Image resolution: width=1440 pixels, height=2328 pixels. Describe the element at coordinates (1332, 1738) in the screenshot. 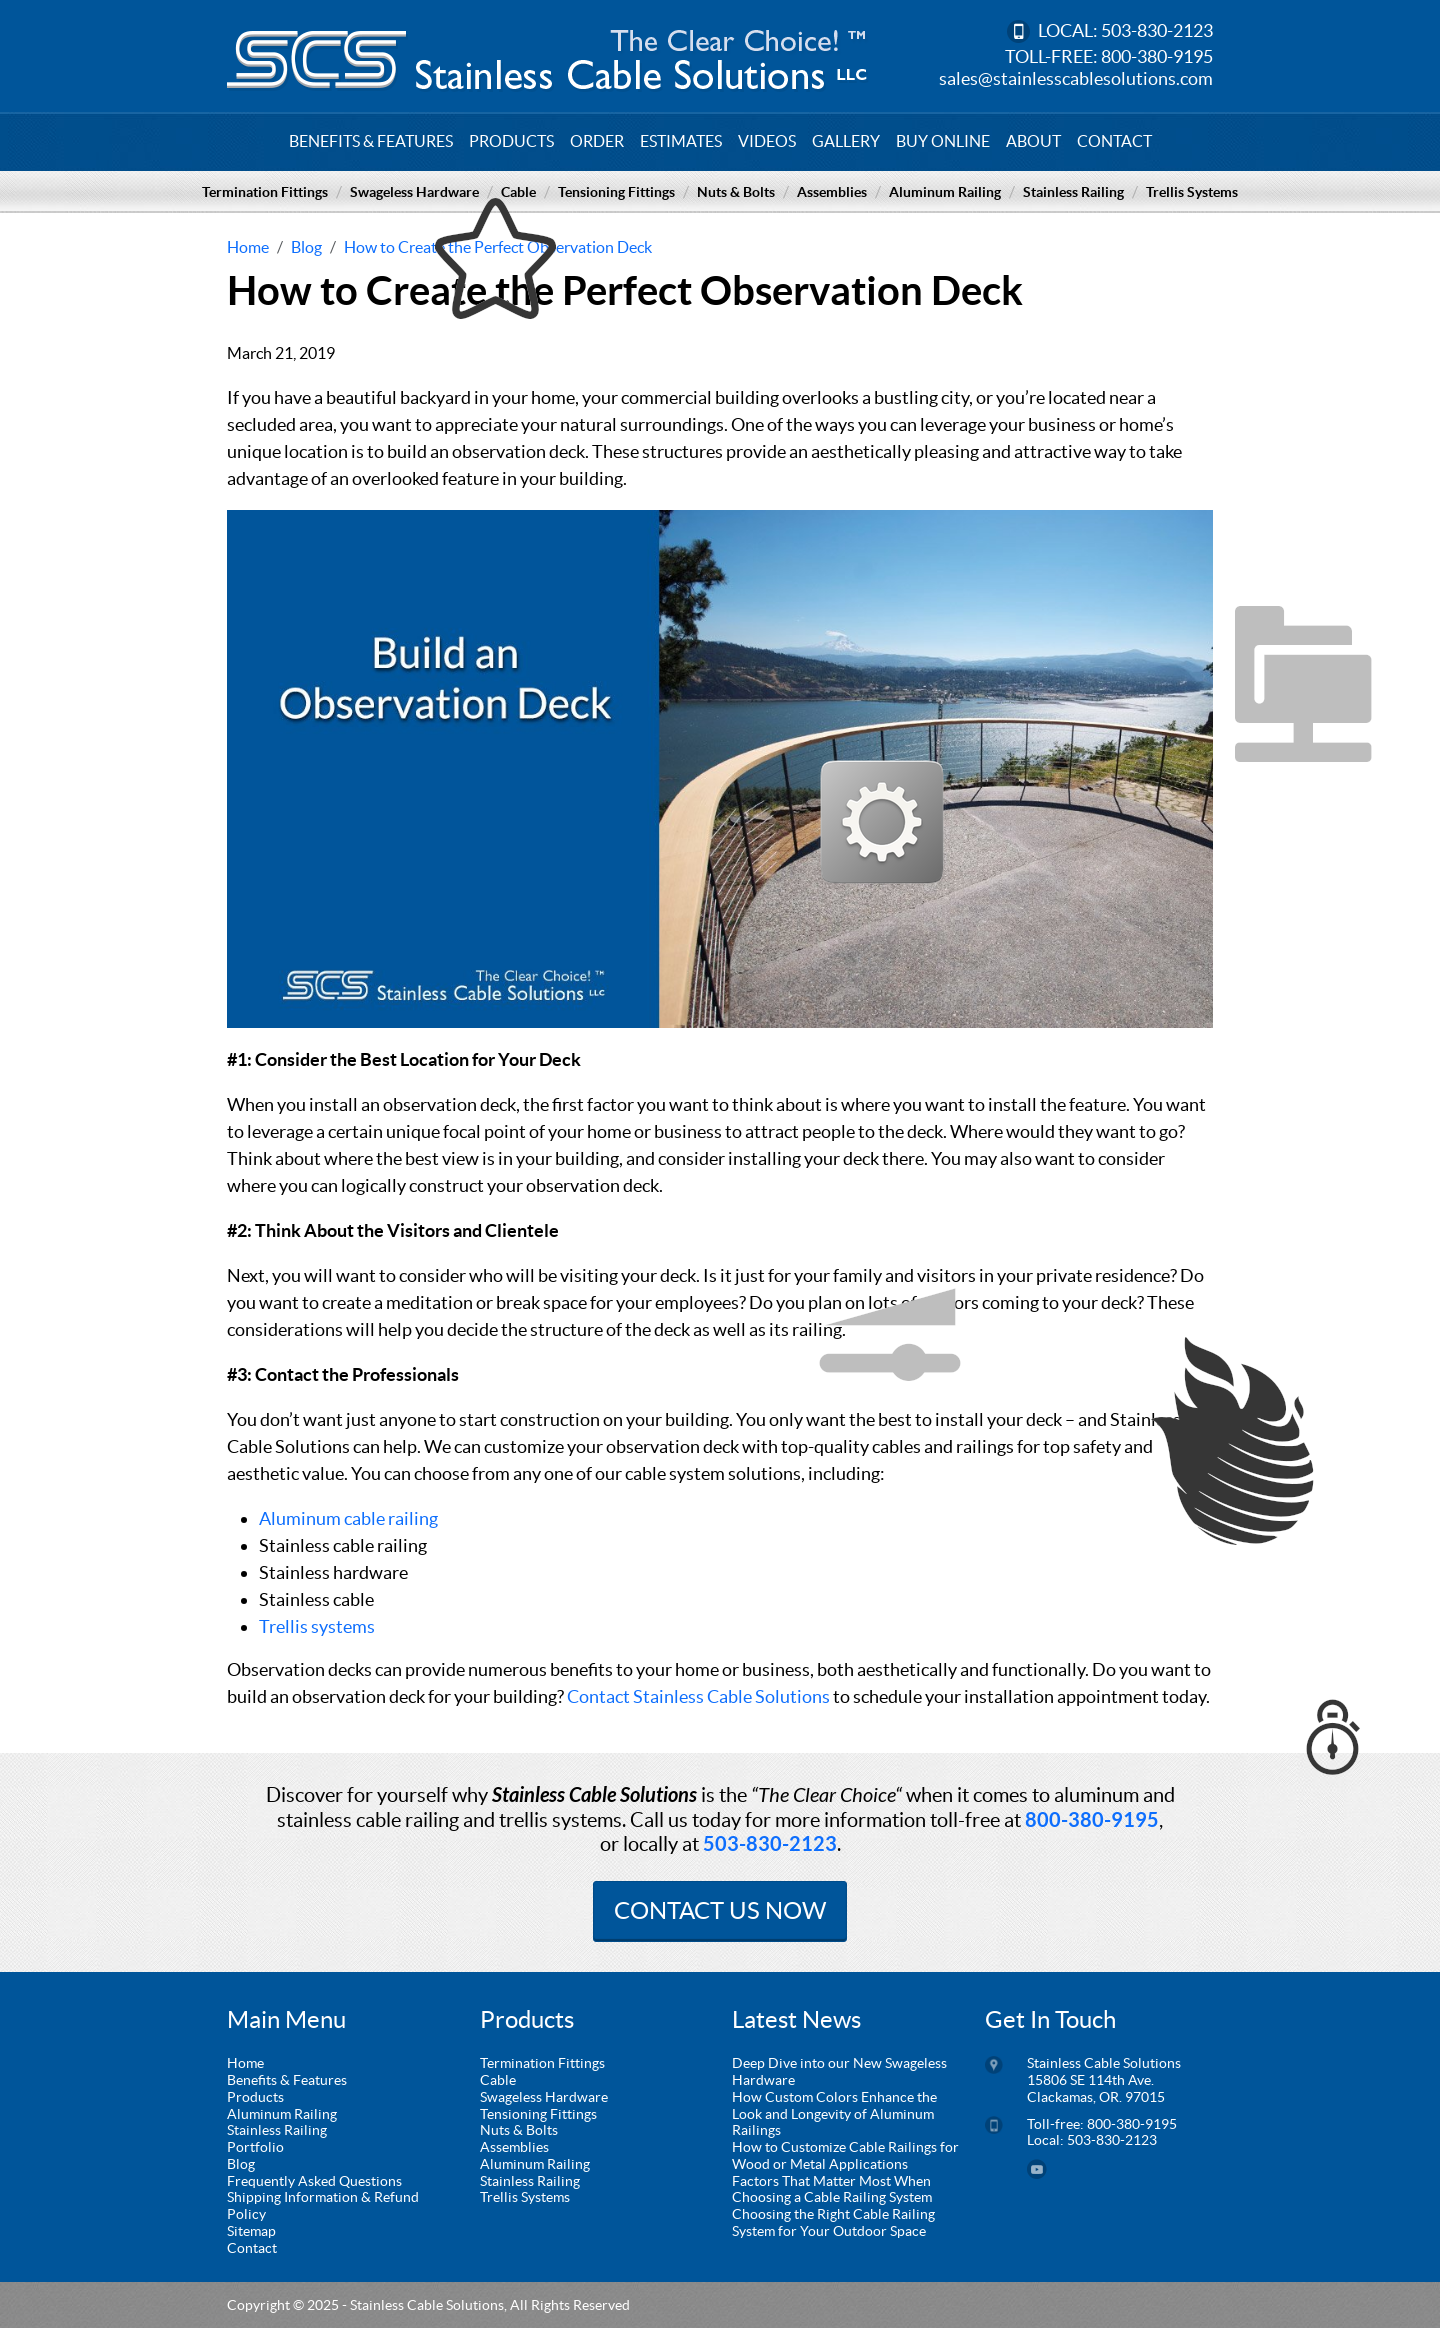

I see `open system profiler to analyze performance` at that location.